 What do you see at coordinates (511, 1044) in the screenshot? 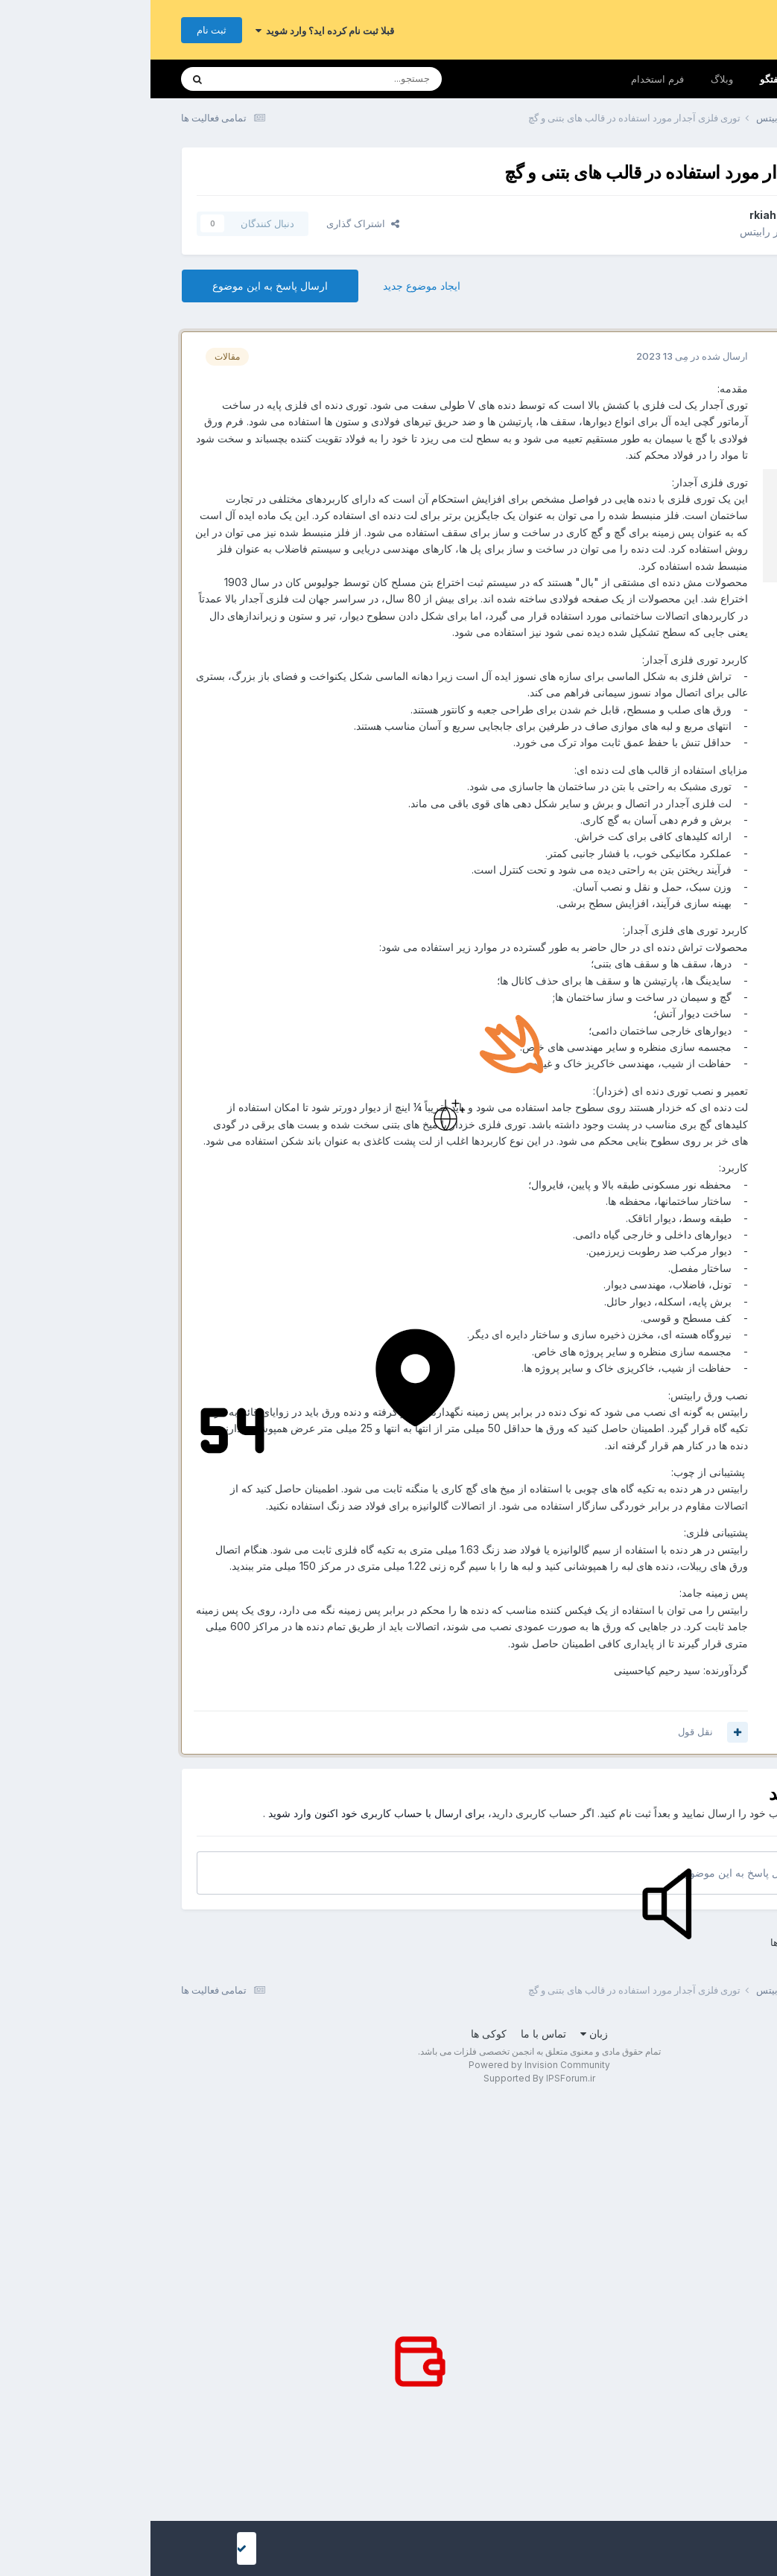
I see `swift programming language logo` at bounding box center [511, 1044].